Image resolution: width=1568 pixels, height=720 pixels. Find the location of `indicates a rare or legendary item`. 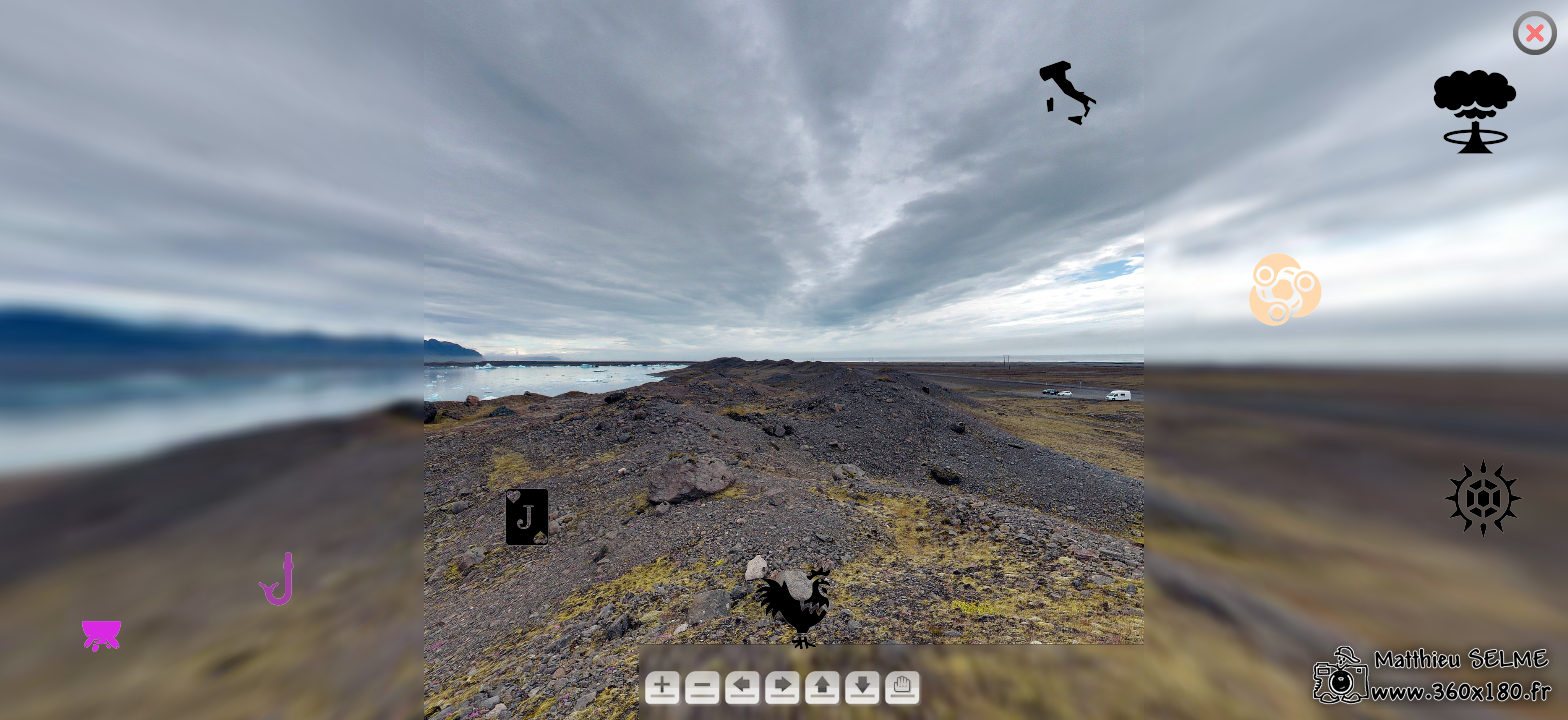

indicates a rare or legendary item is located at coordinates (1483, 498).